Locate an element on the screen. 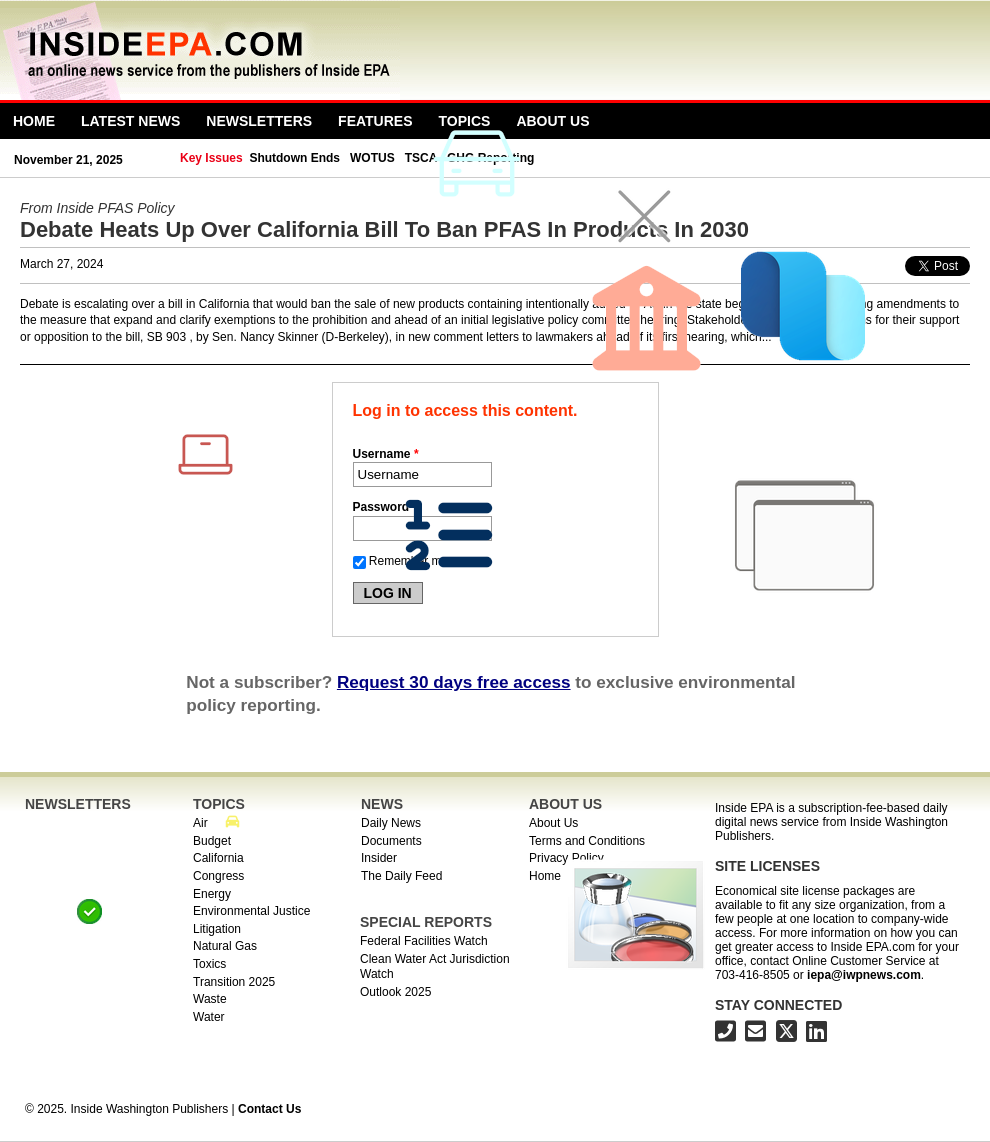  arrange windows in cascade view is located at coordinates (804, 535).